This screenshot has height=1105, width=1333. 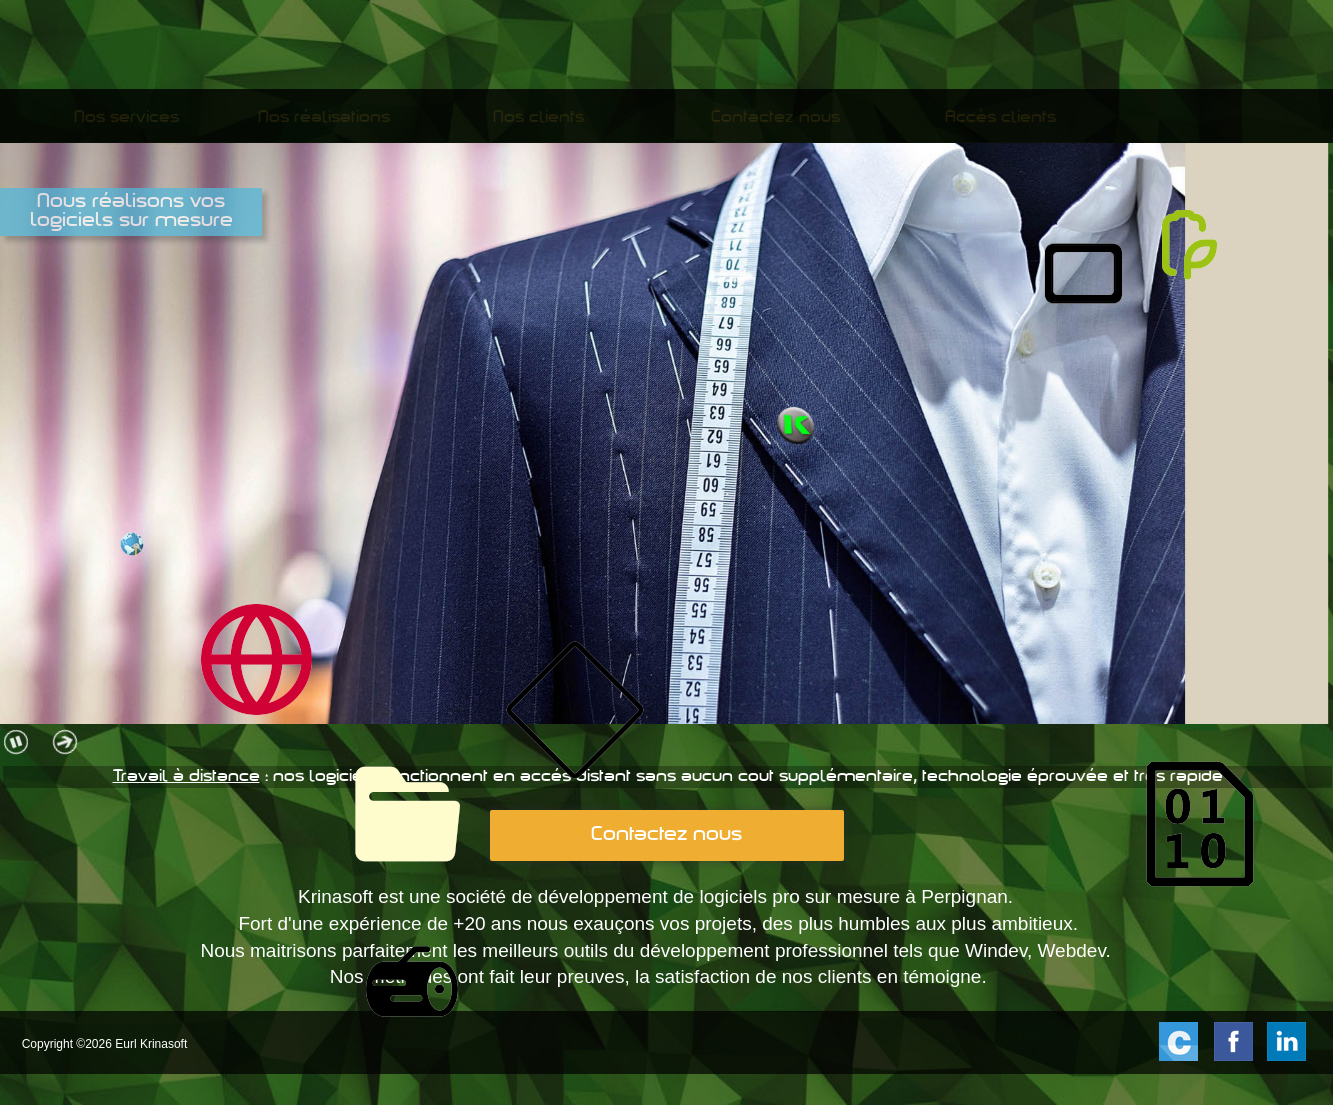 What do you see at coordinates (132, 544) in the screenshot?
I see `access global security or authentication settings` at bounding box center [132, 544].